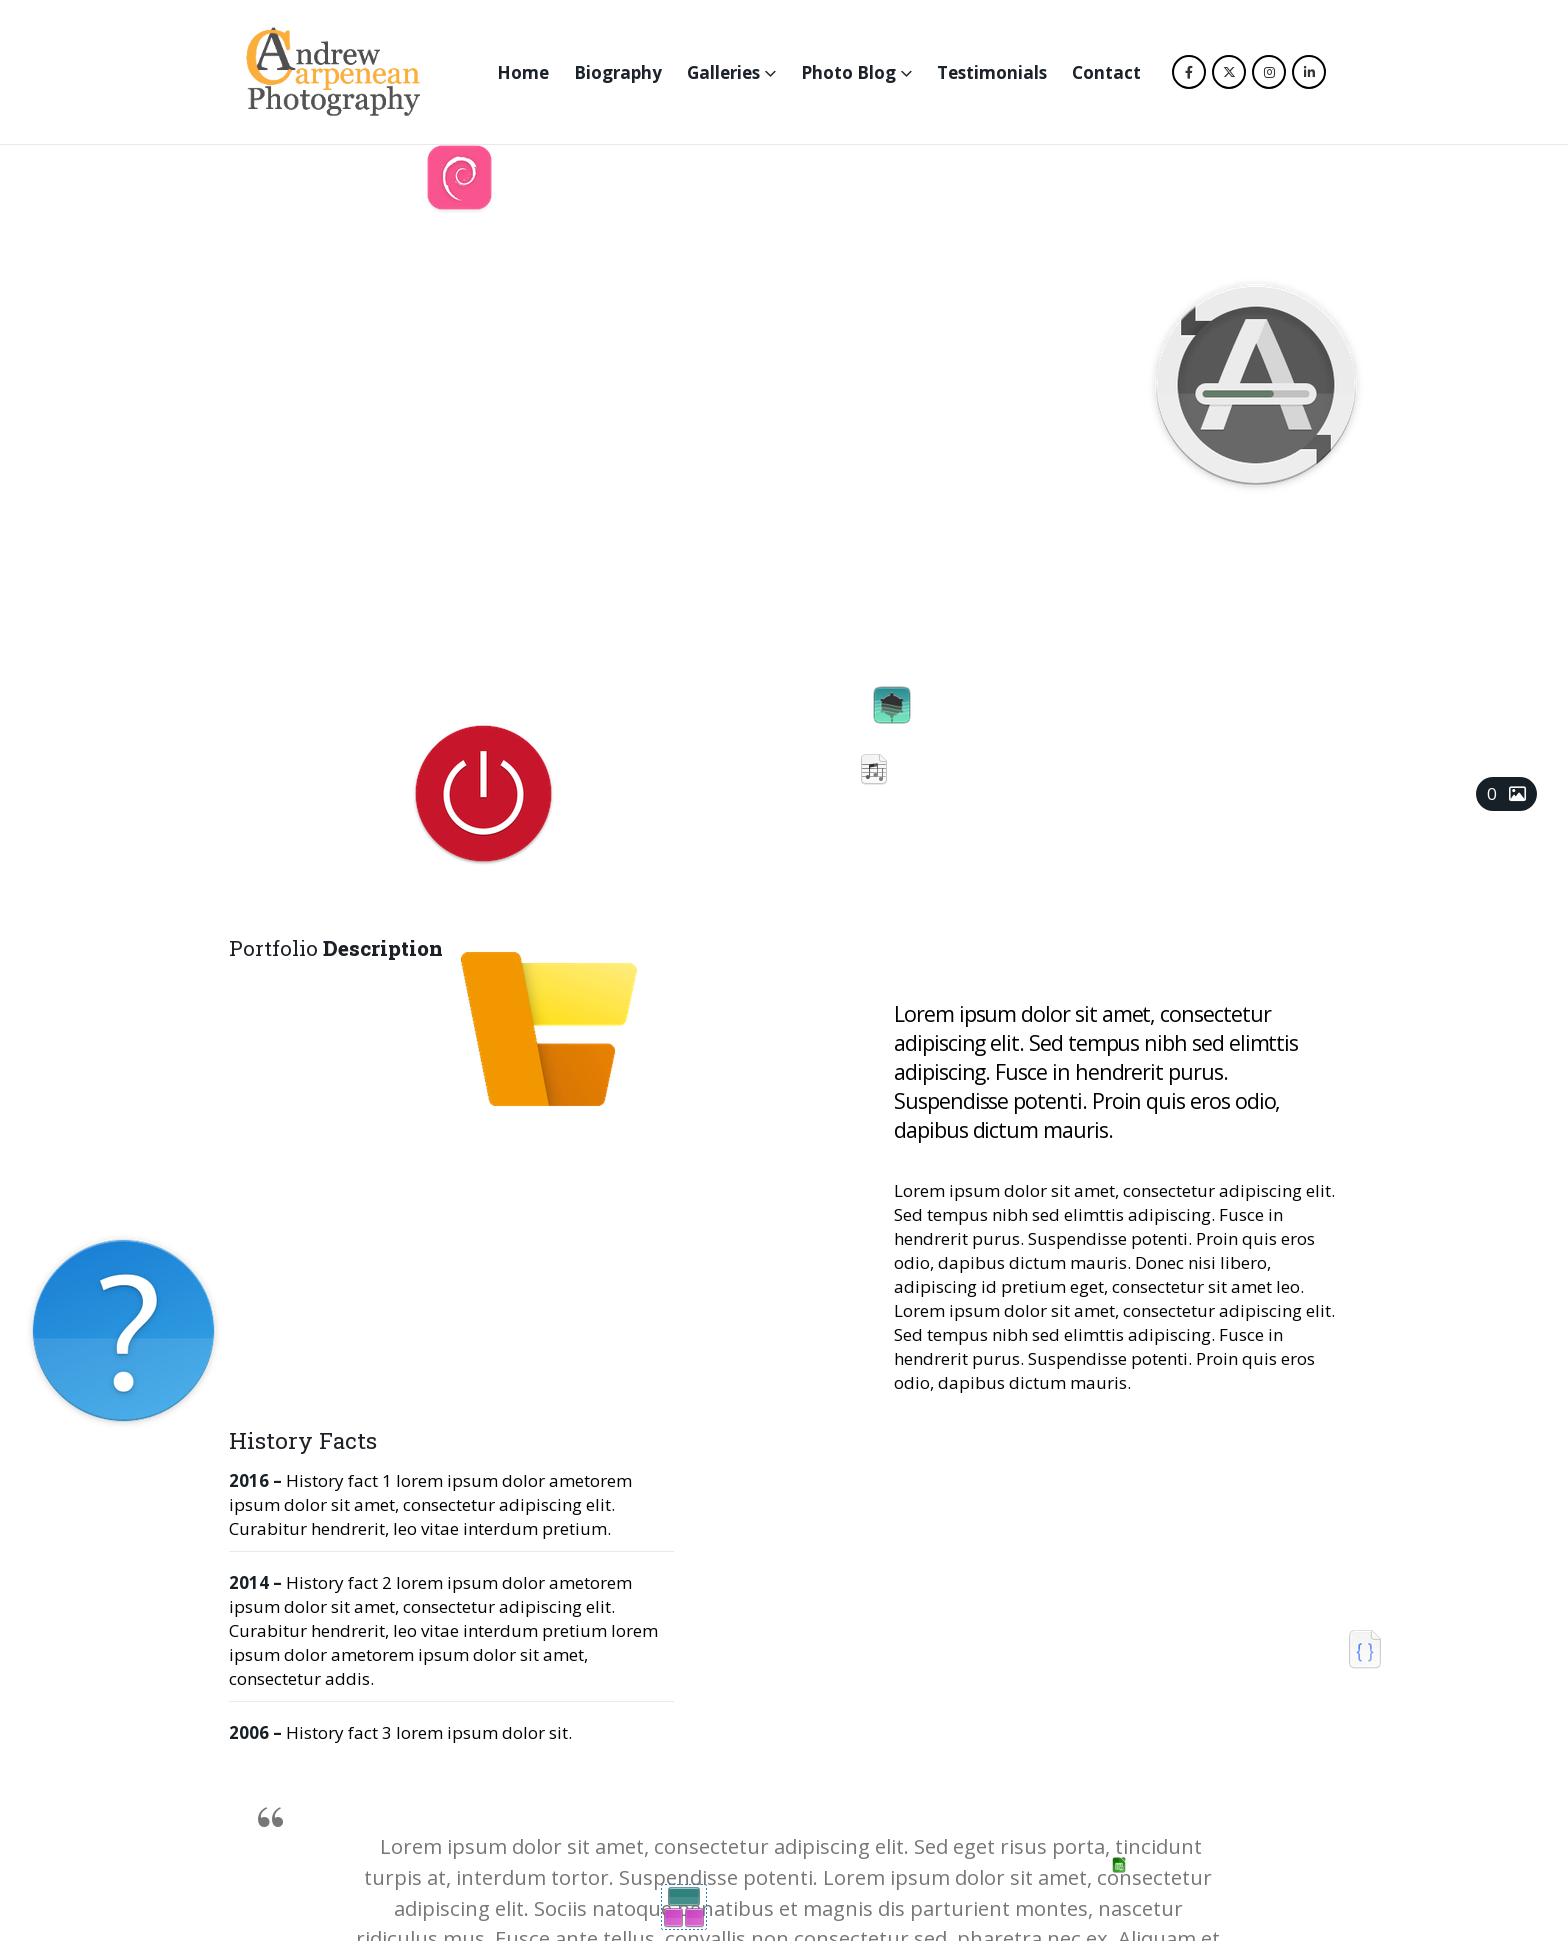  What do you see at coordinates (549, 1029) in the screenshot?
I see `open the commerce or shopping app` at bounding box center [549, 1029].